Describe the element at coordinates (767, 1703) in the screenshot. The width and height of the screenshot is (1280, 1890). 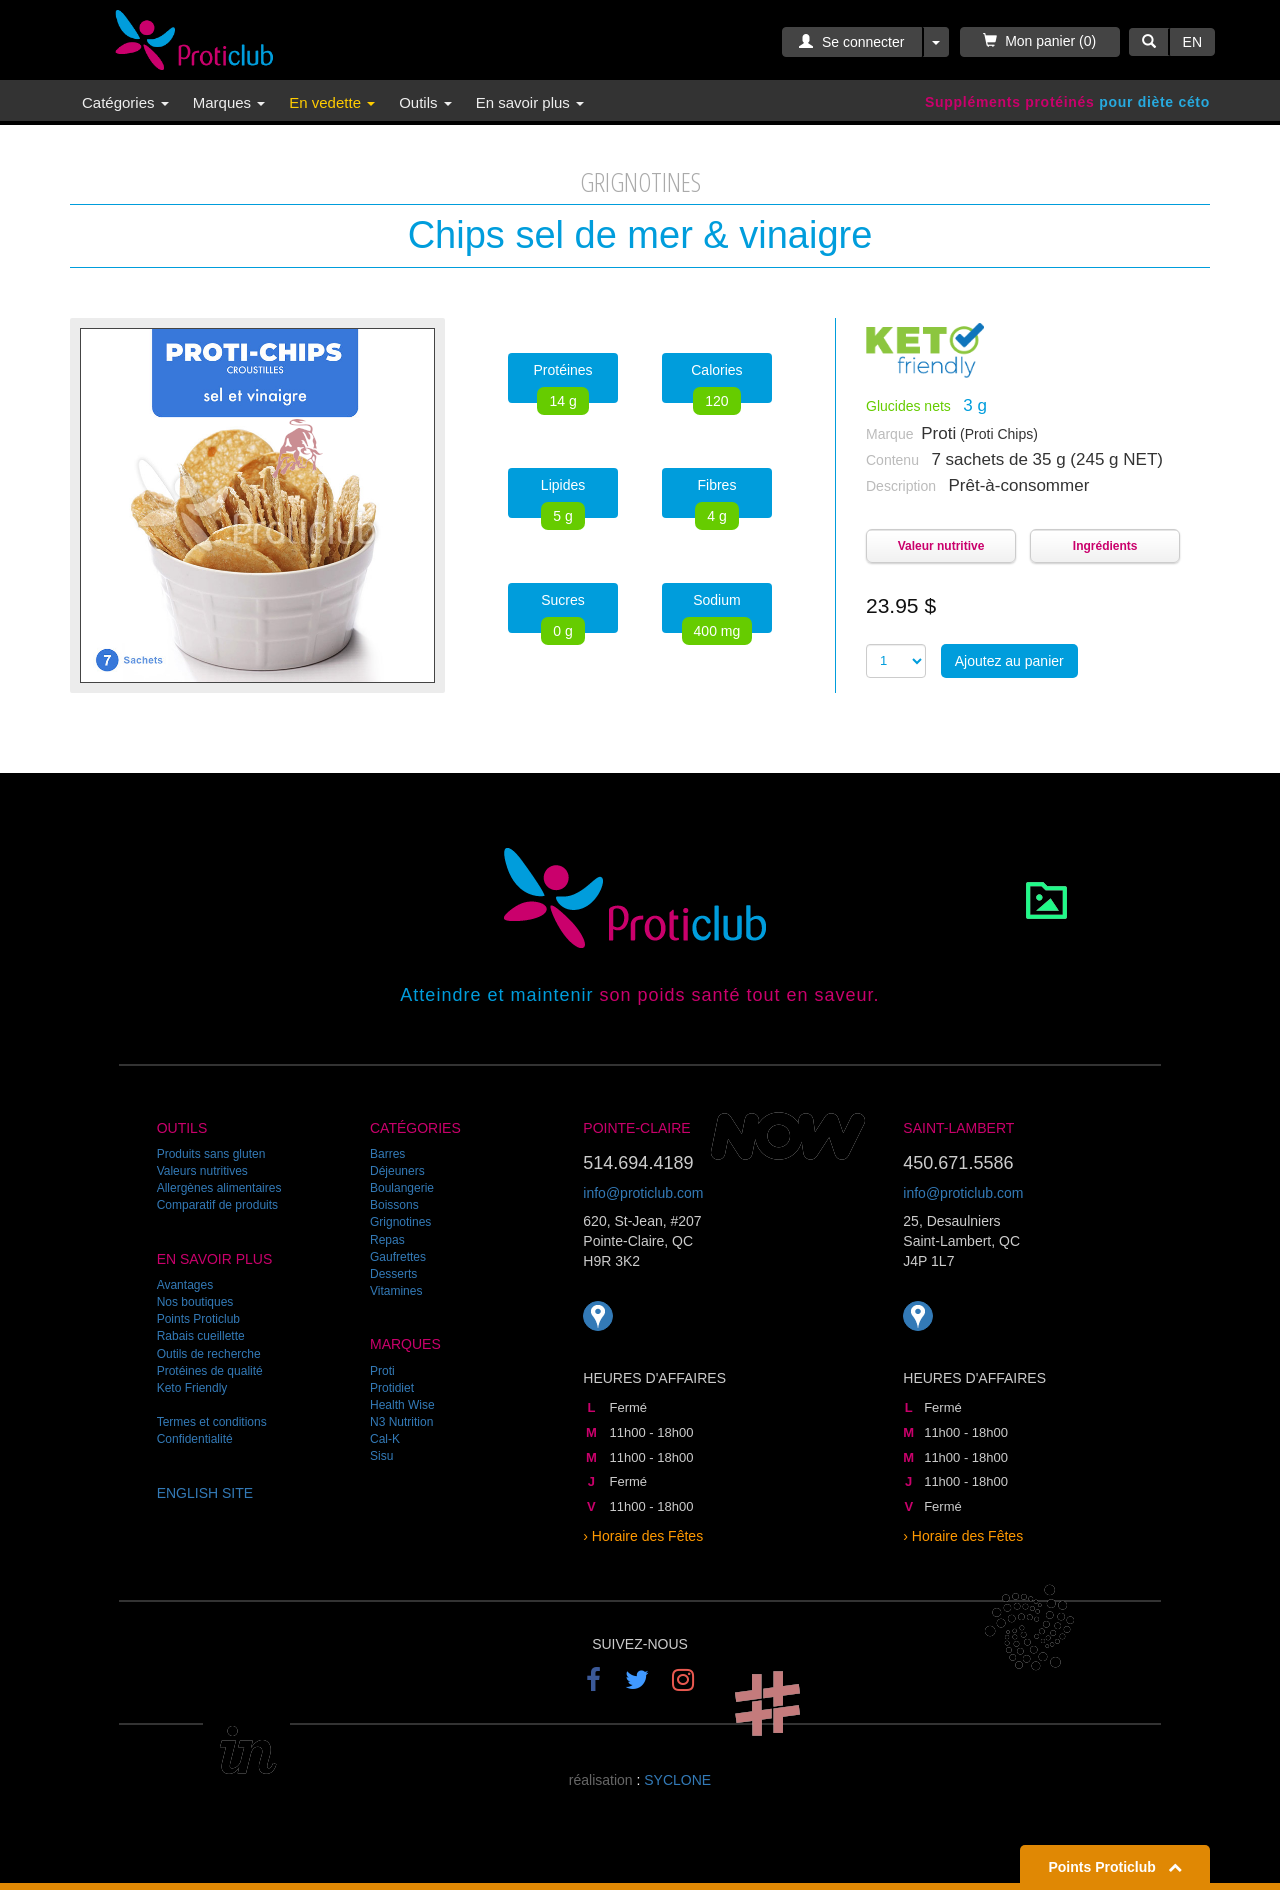
I see `sharp electronics brand logo` at that location.